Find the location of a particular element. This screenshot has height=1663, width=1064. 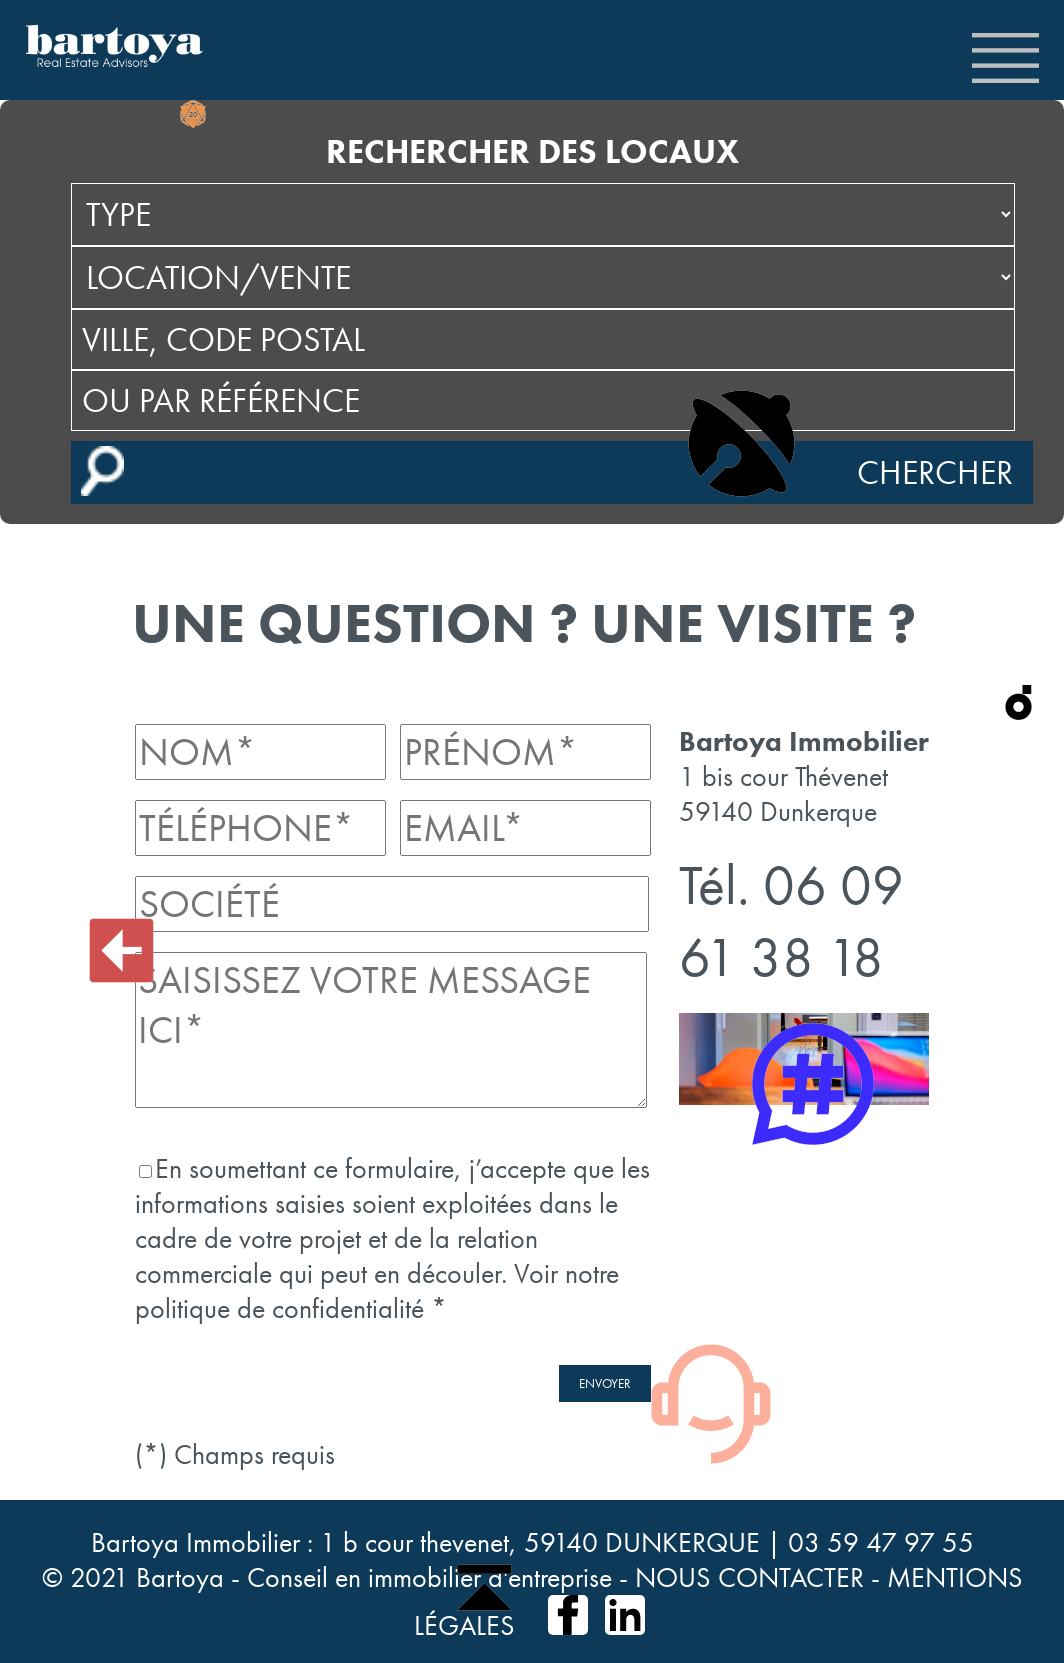

open depositphotos stock image library is located at coordinates (1018, 702).